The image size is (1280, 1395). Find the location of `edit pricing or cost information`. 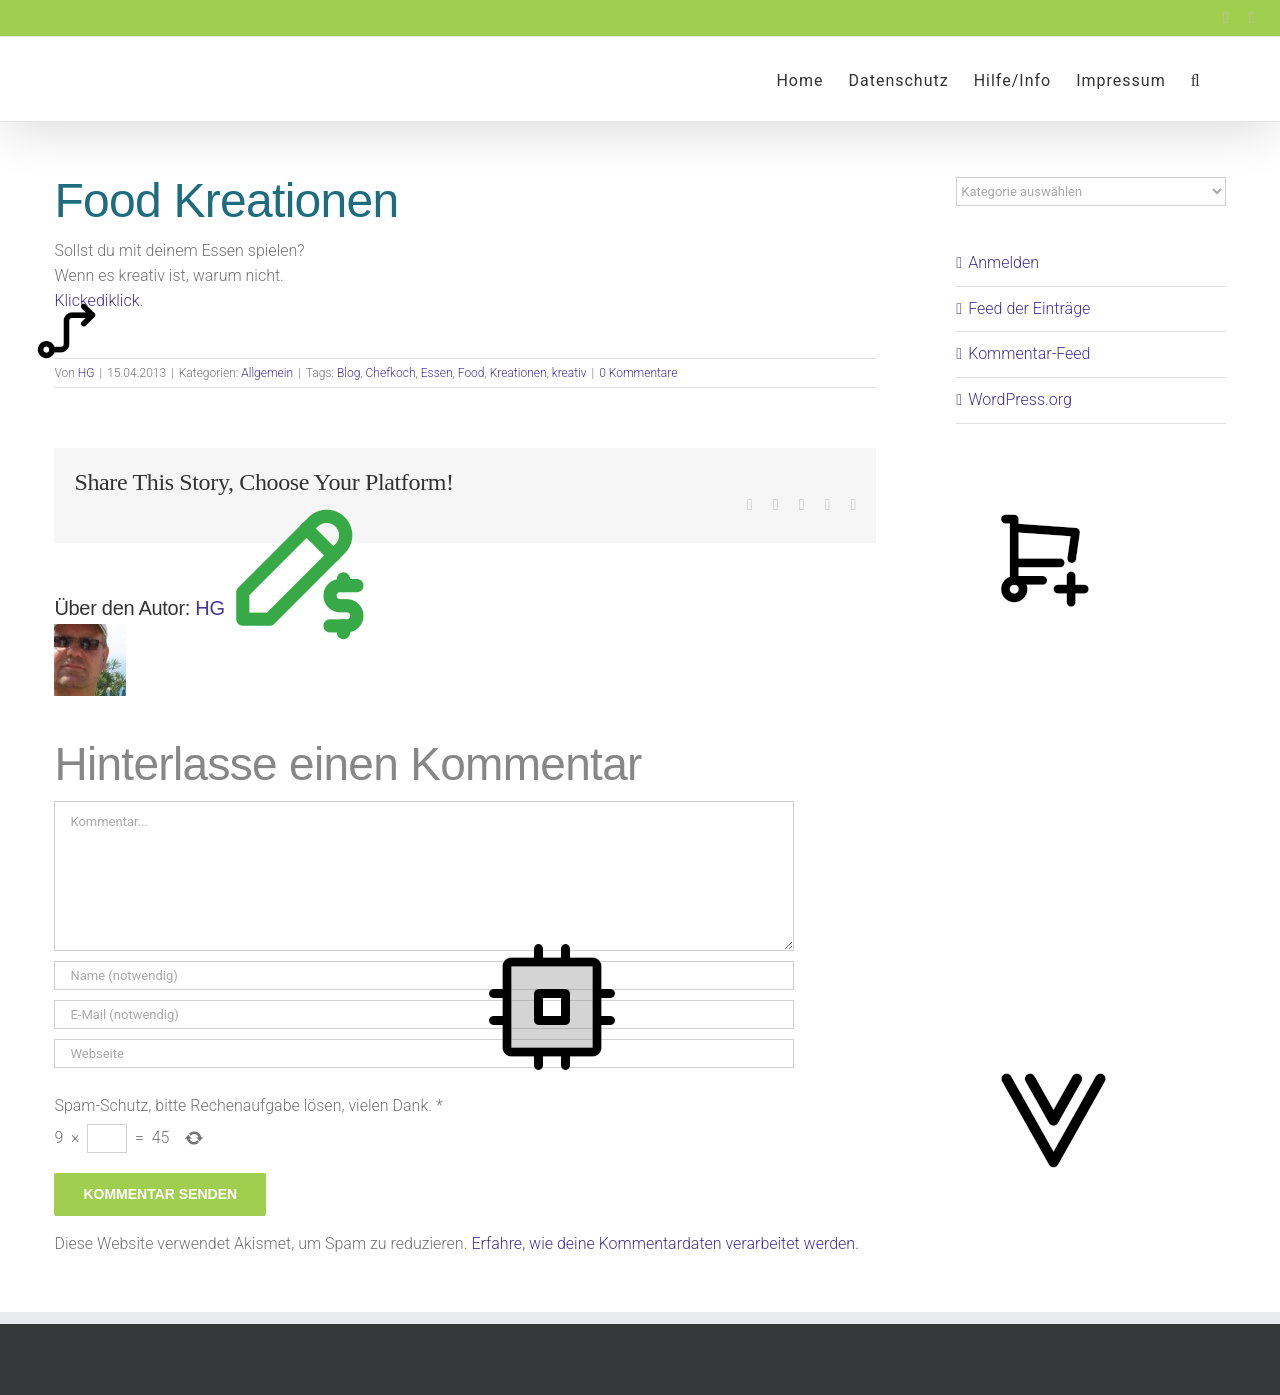

edit pricing or cost information is located at coordinates (296, 565).